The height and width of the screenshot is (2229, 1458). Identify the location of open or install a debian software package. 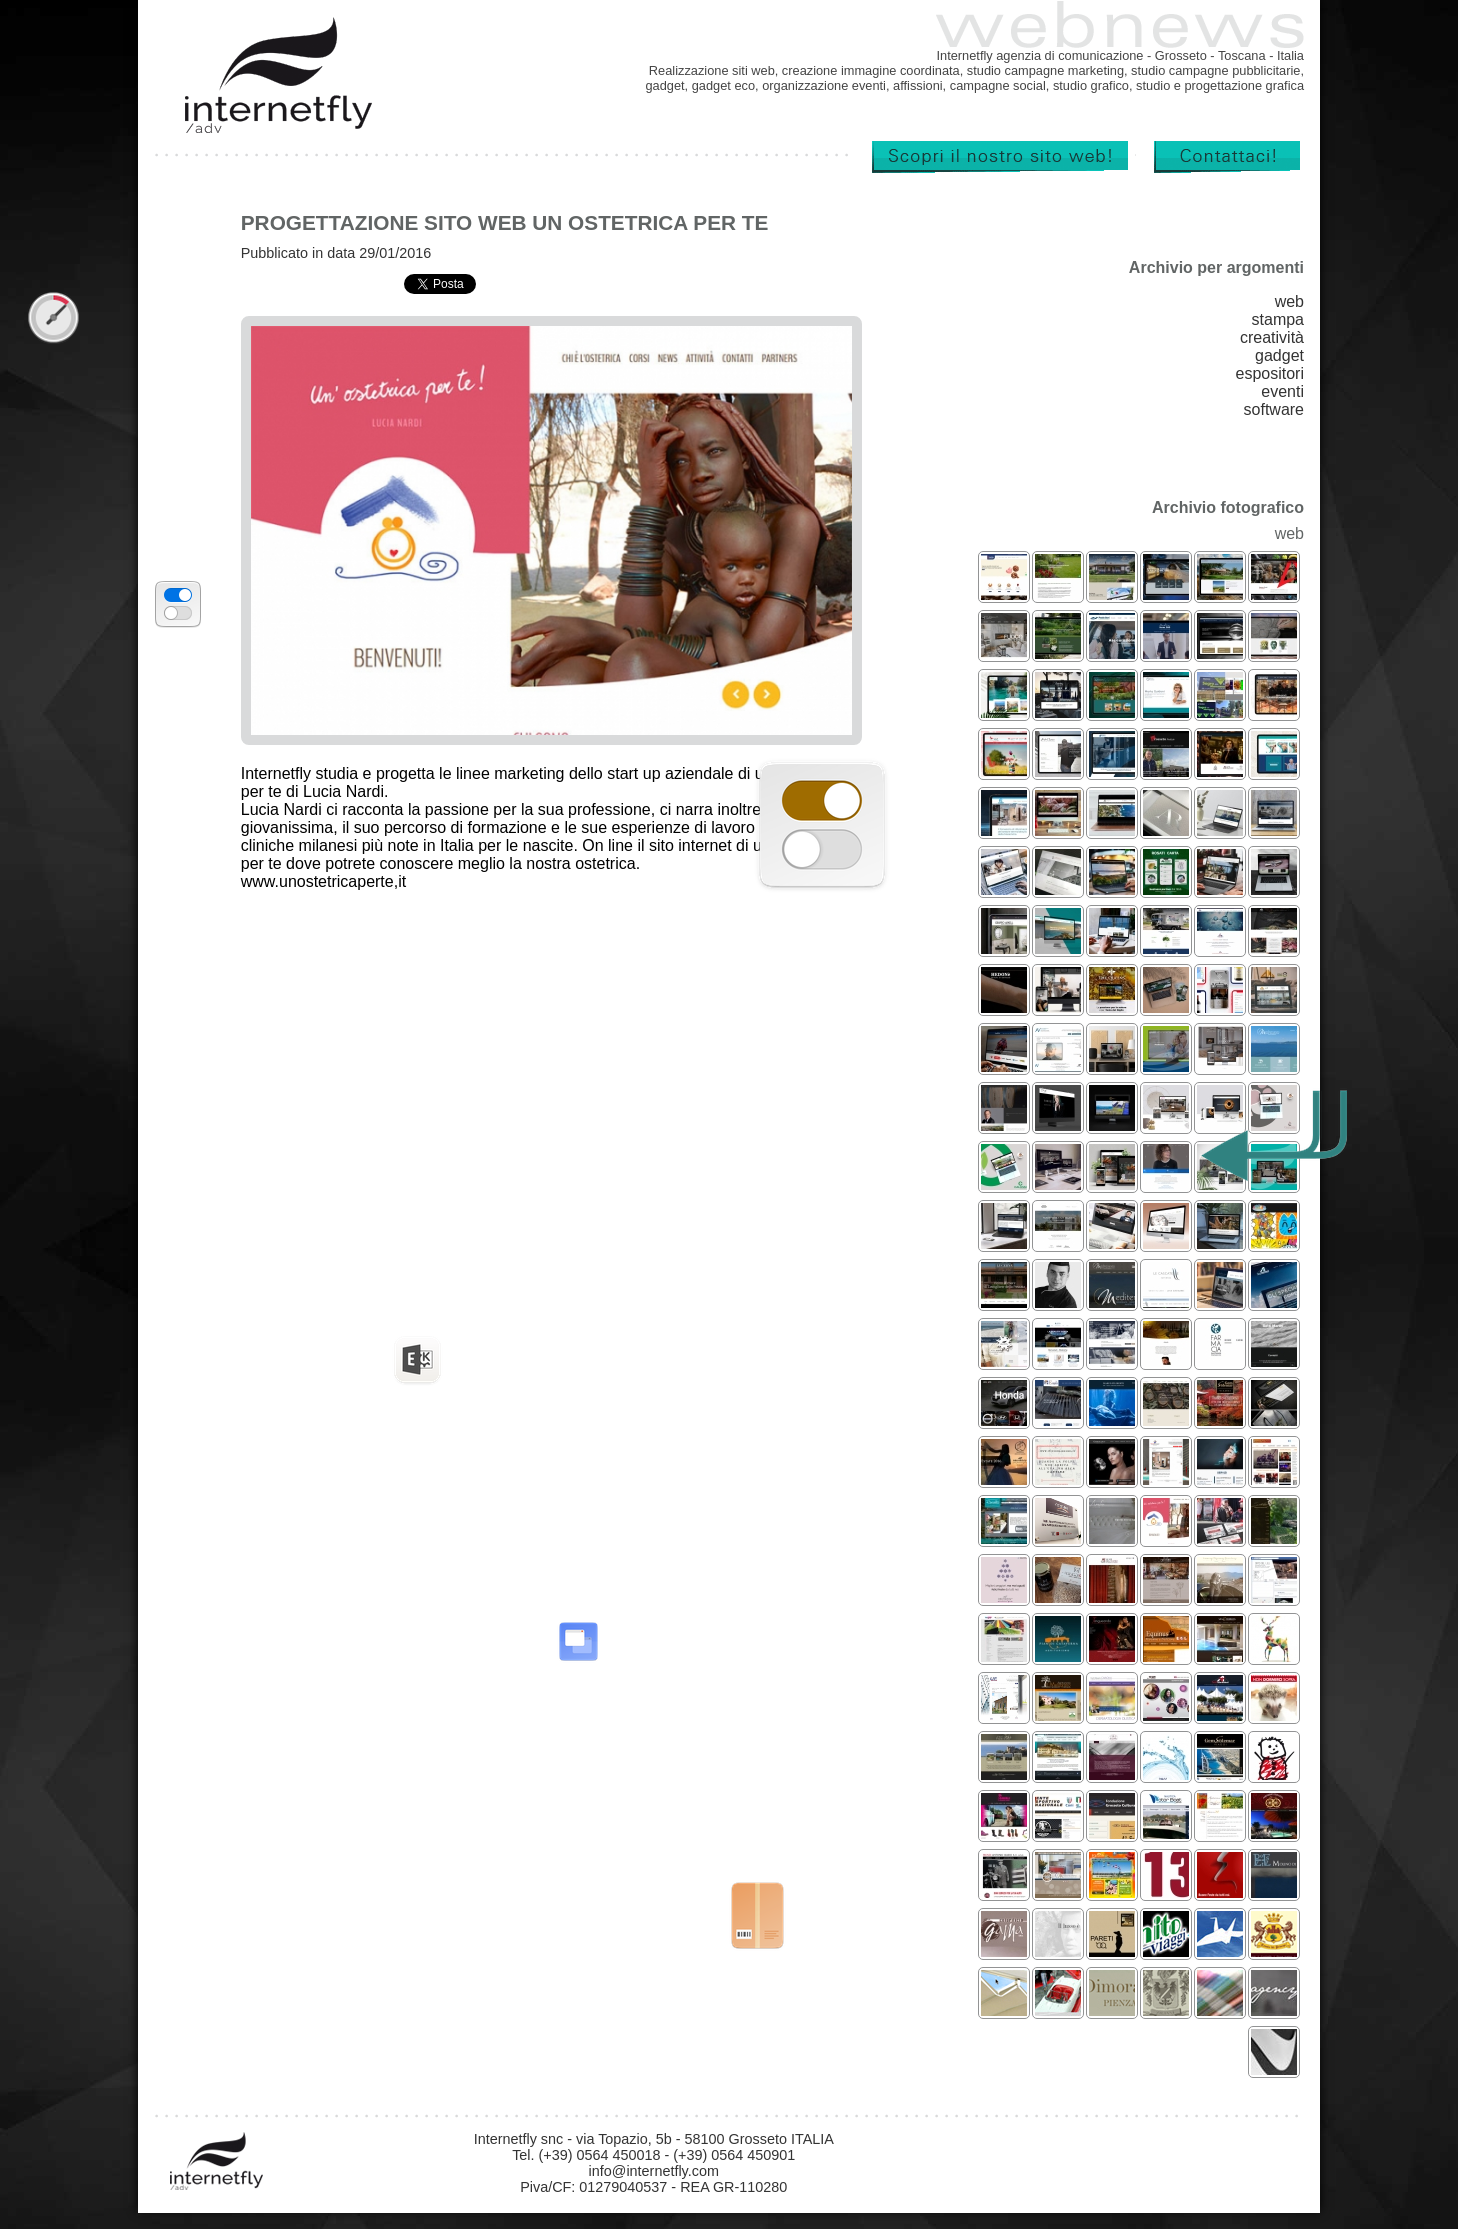
(757, 1915).